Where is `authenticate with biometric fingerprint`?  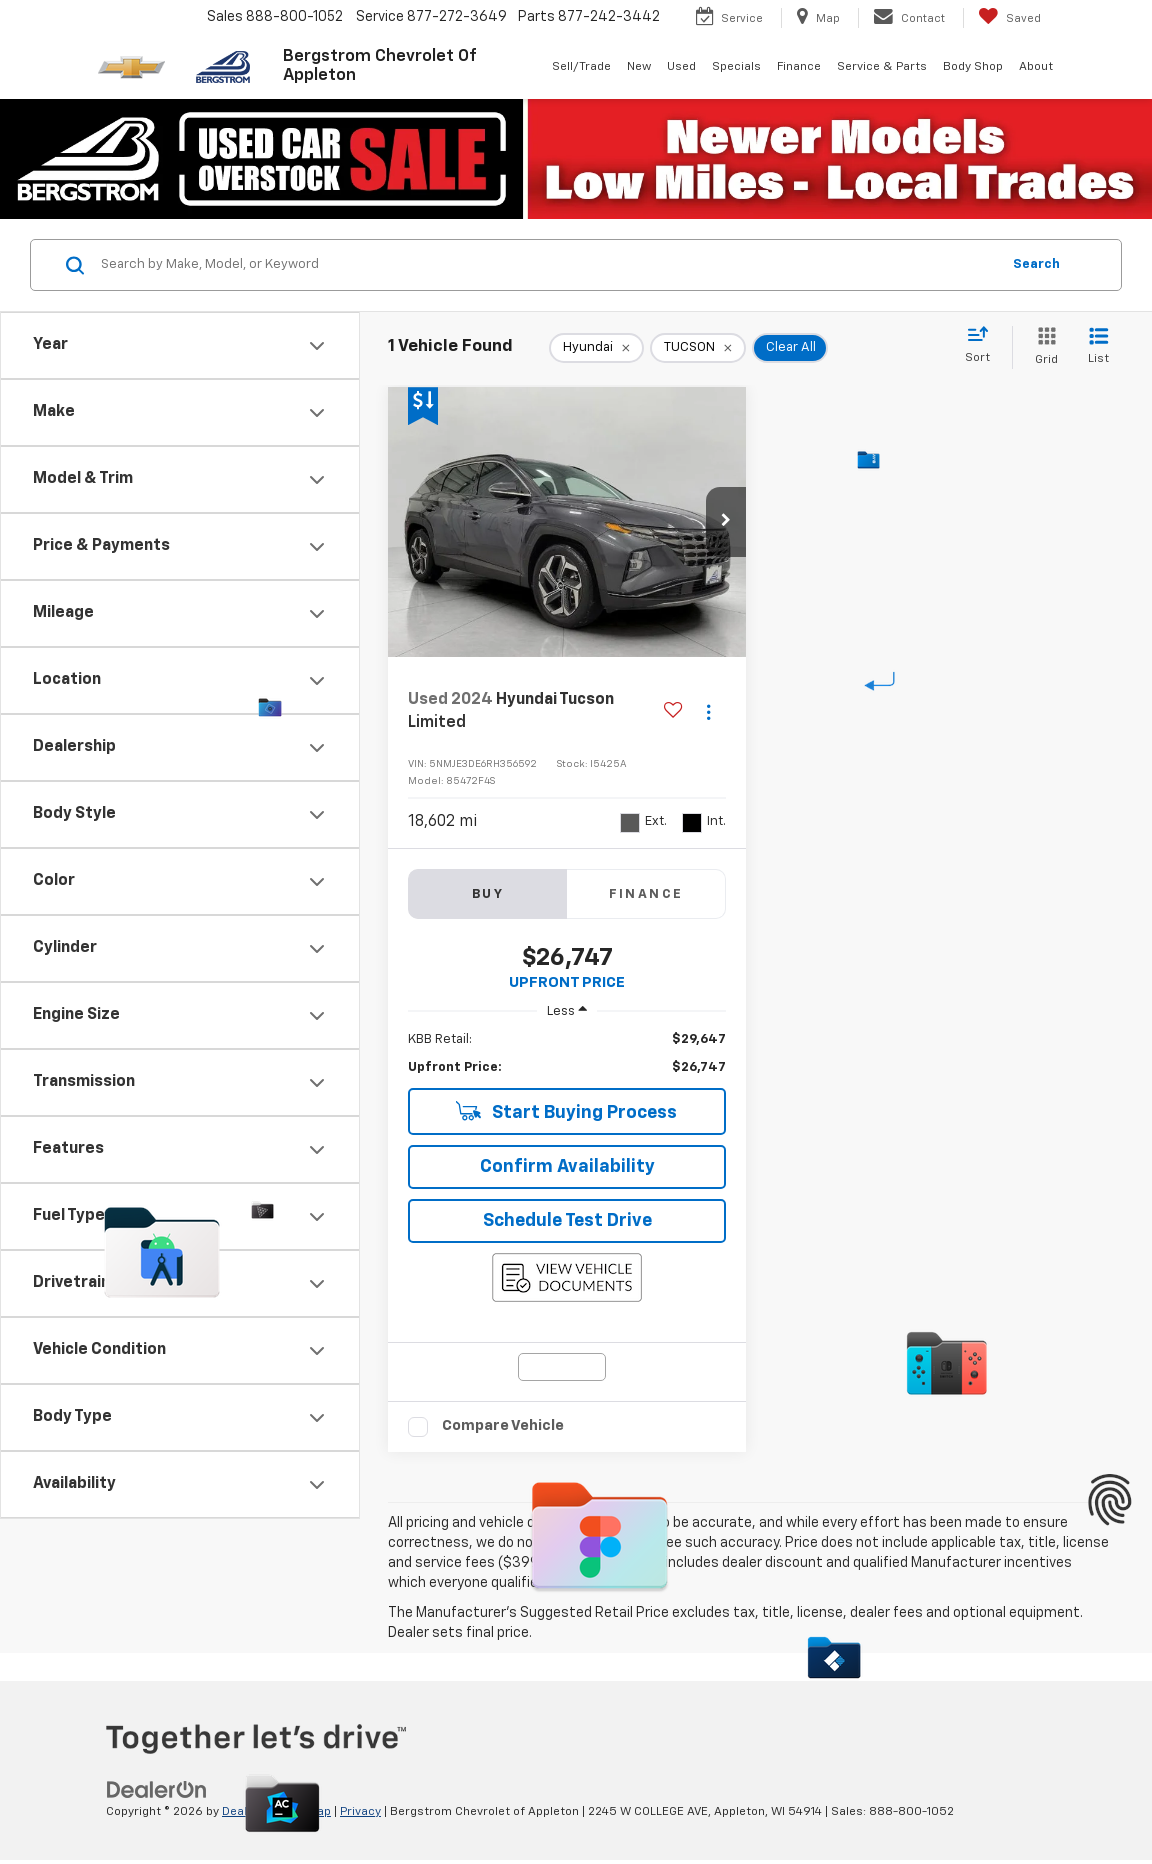 authenticate with biometric fingerprint is located at coordinates (1111, 1500).